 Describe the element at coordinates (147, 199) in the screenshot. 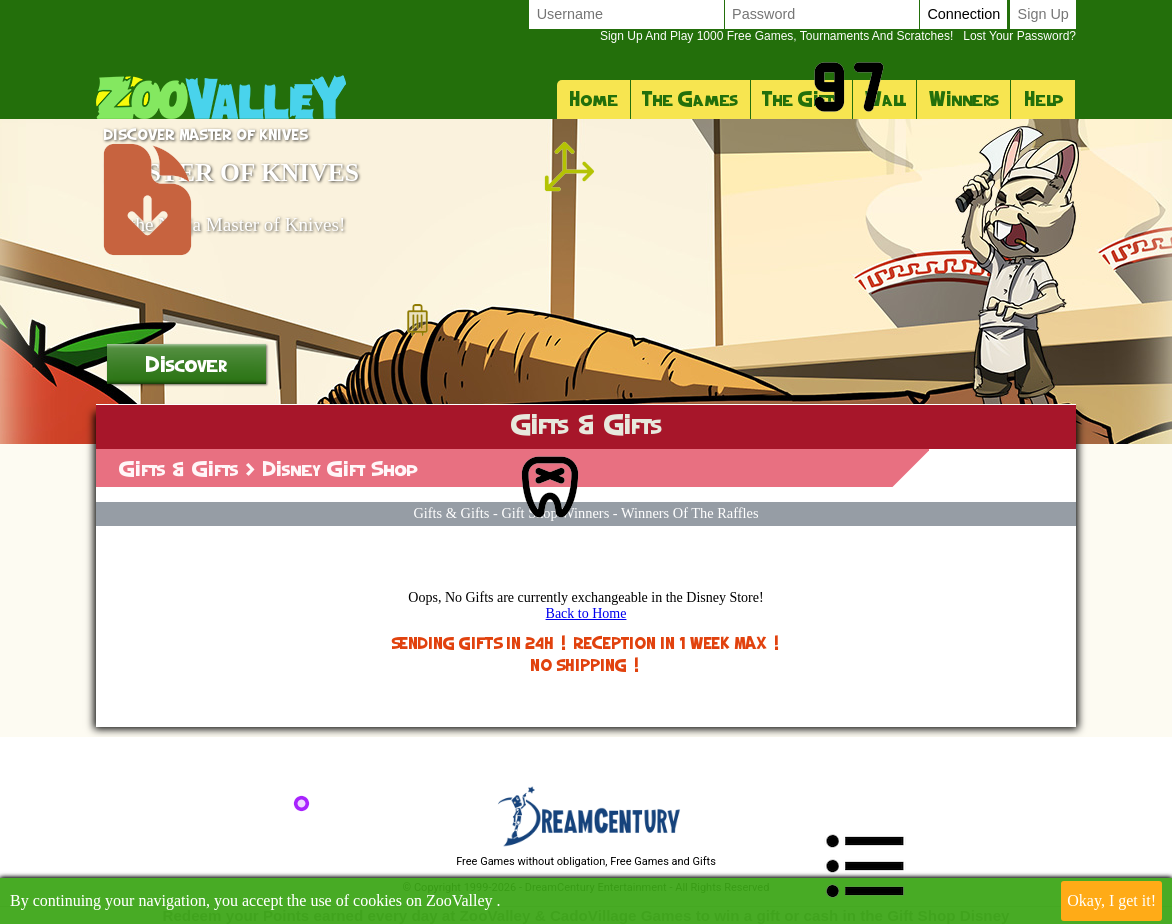

I see `download a document or file` at that location.